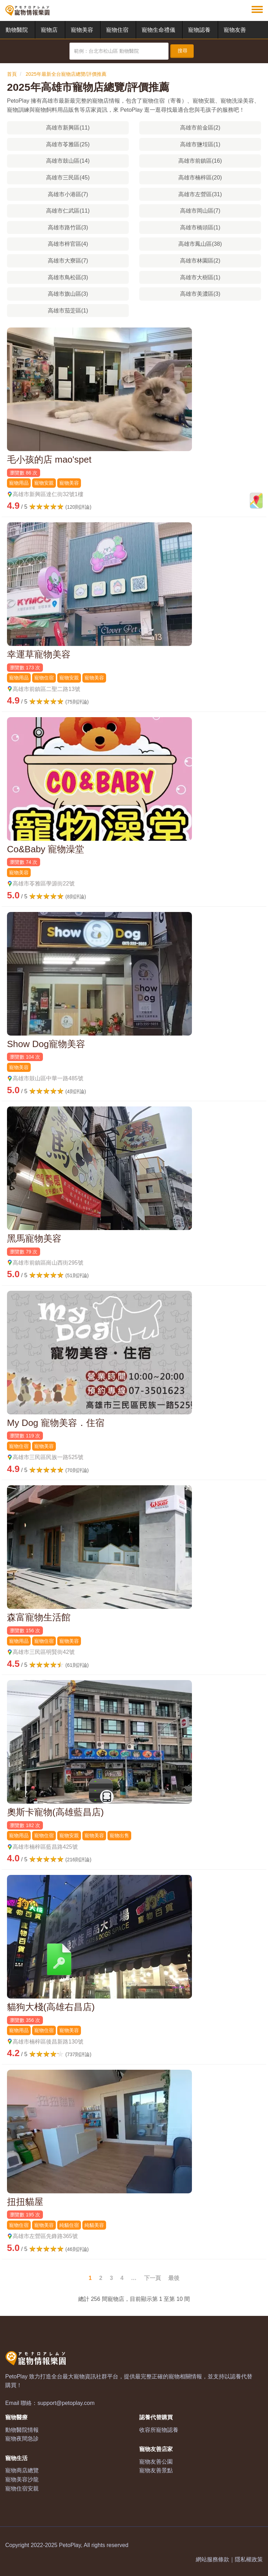 This screenshot has height=2576, width=268. What do you see at coordinates (101, 1791) in the screenshot?
I see `configure iscsi storage server settings` at bounding box center [101, 1791].